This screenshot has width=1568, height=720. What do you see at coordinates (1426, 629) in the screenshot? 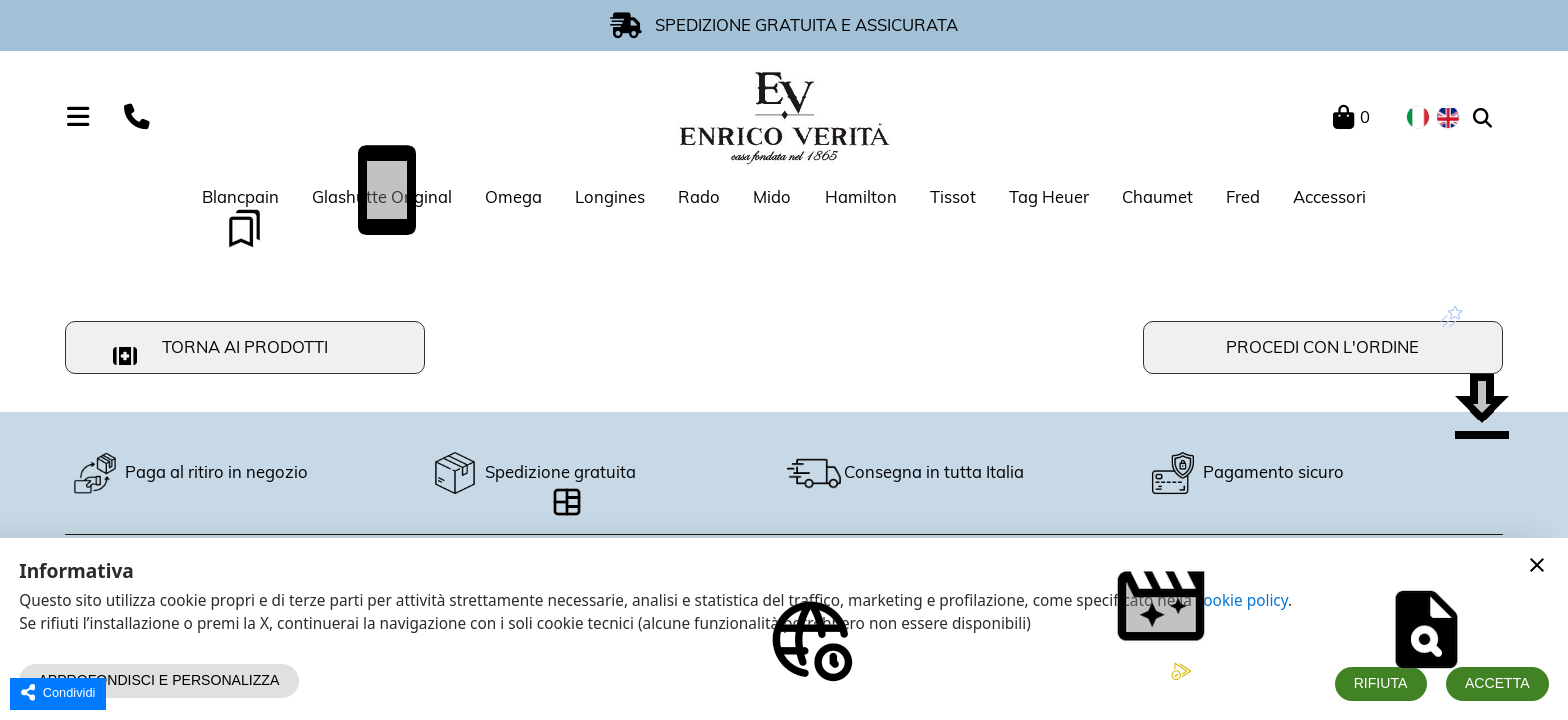
I see `search within document` at bounding box center [1426, 629].